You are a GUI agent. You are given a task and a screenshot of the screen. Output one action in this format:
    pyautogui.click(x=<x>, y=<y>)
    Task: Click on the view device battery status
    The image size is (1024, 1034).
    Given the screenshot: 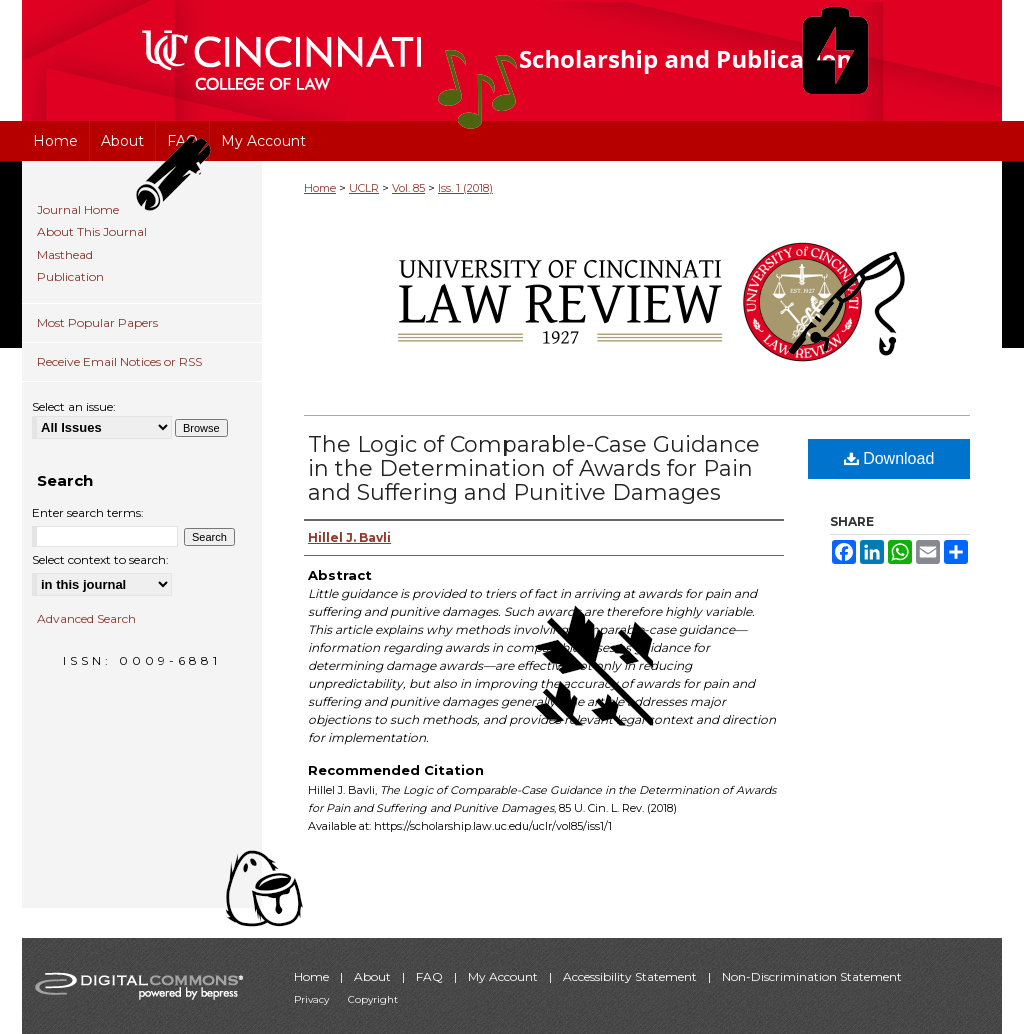 What is the action you would take?
    pyautogui.click(x=835, y=50)
    